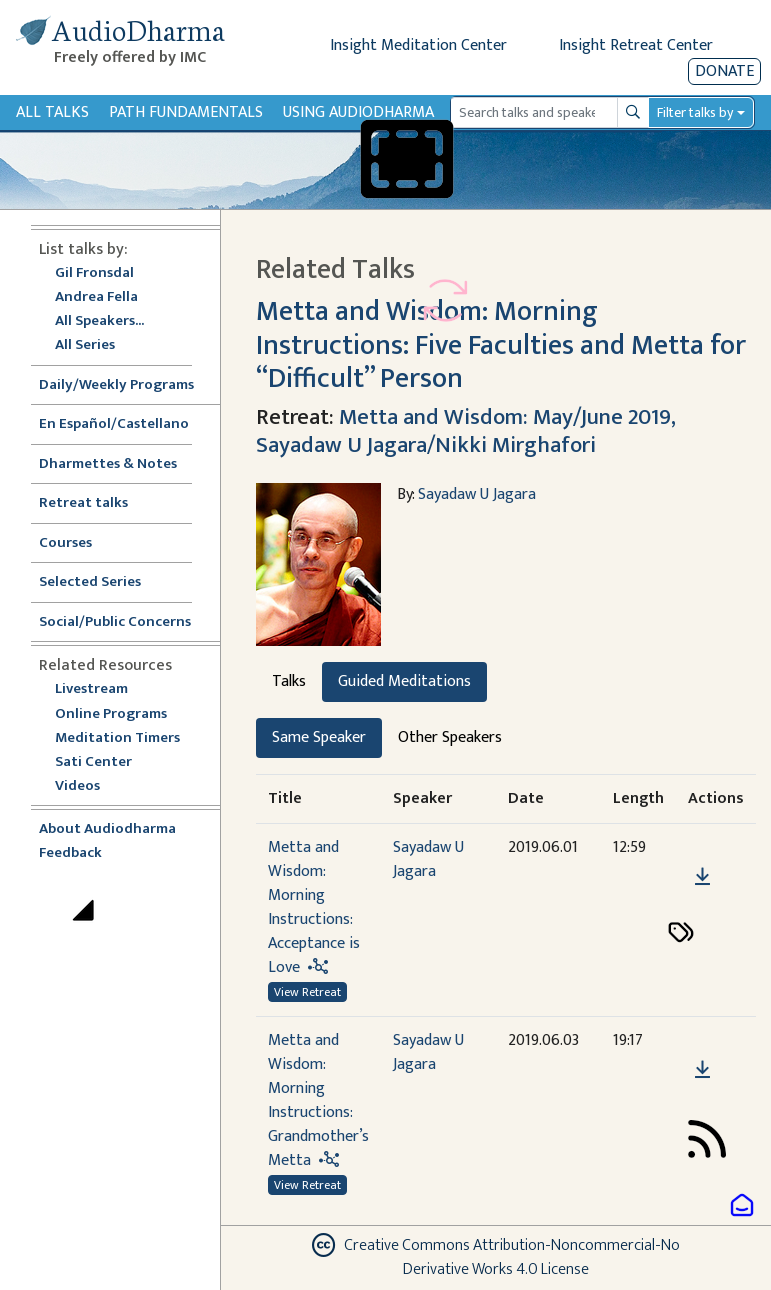 The height and width of the screenshot is (1290, 771). What do you see at coordinates (82, 909) in the screenshot?
I see `indicates full cellular signal strength` at bounding box center [82, 909].